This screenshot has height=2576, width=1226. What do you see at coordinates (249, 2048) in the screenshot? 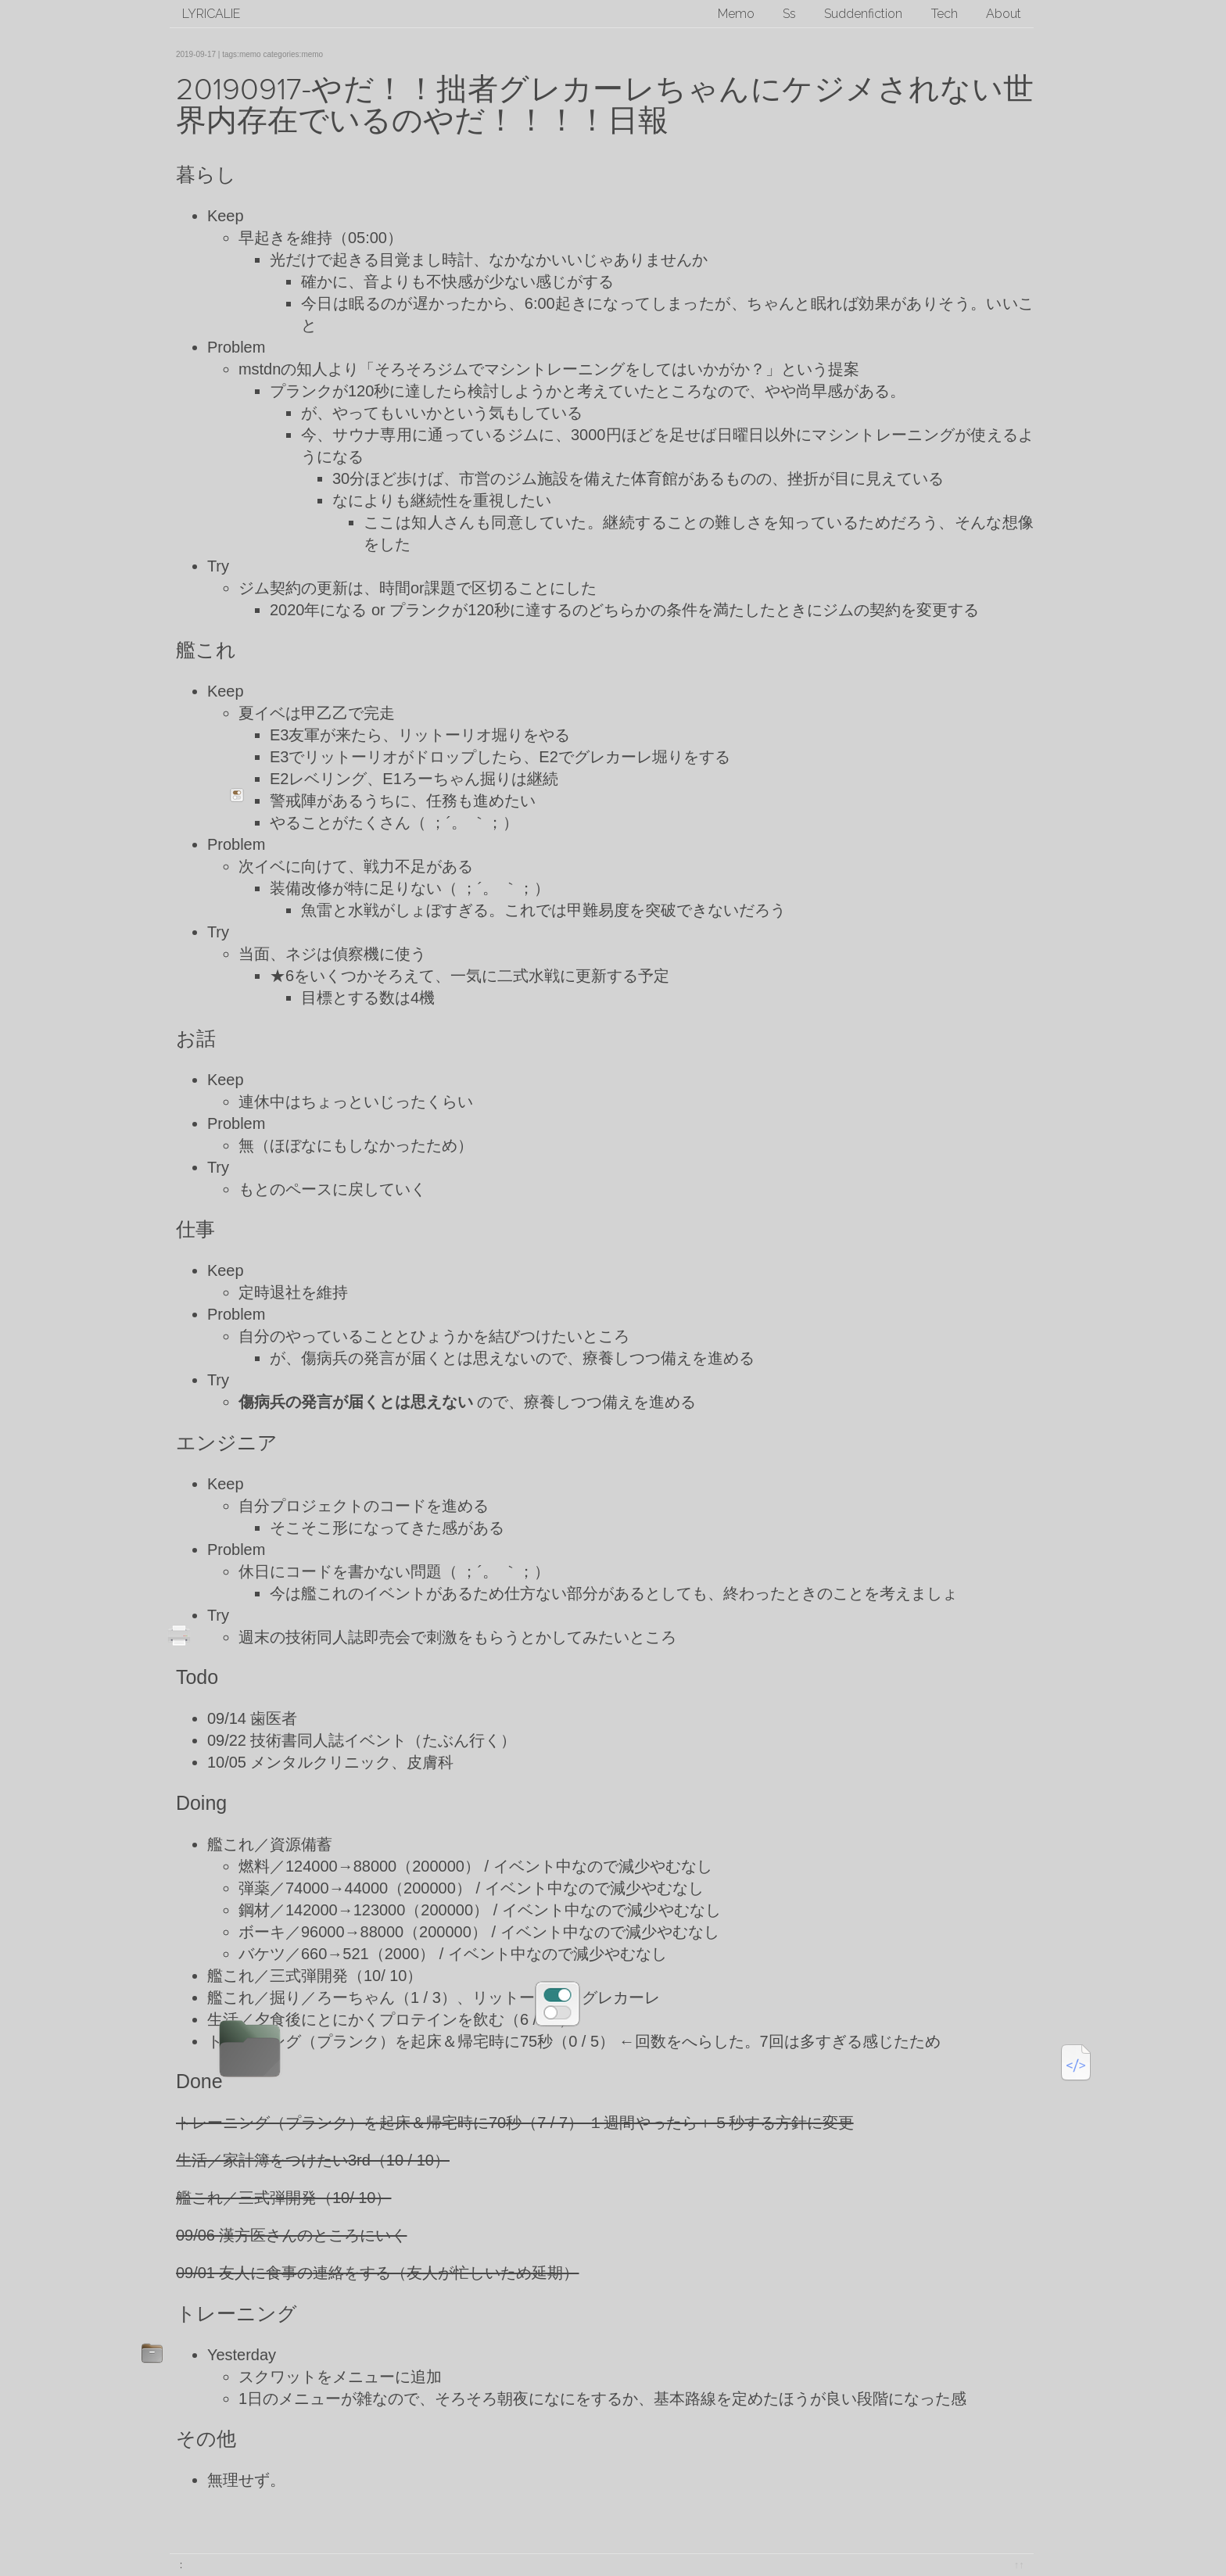
I see `an open folder in the file system` at bounding box center [249, 2048].